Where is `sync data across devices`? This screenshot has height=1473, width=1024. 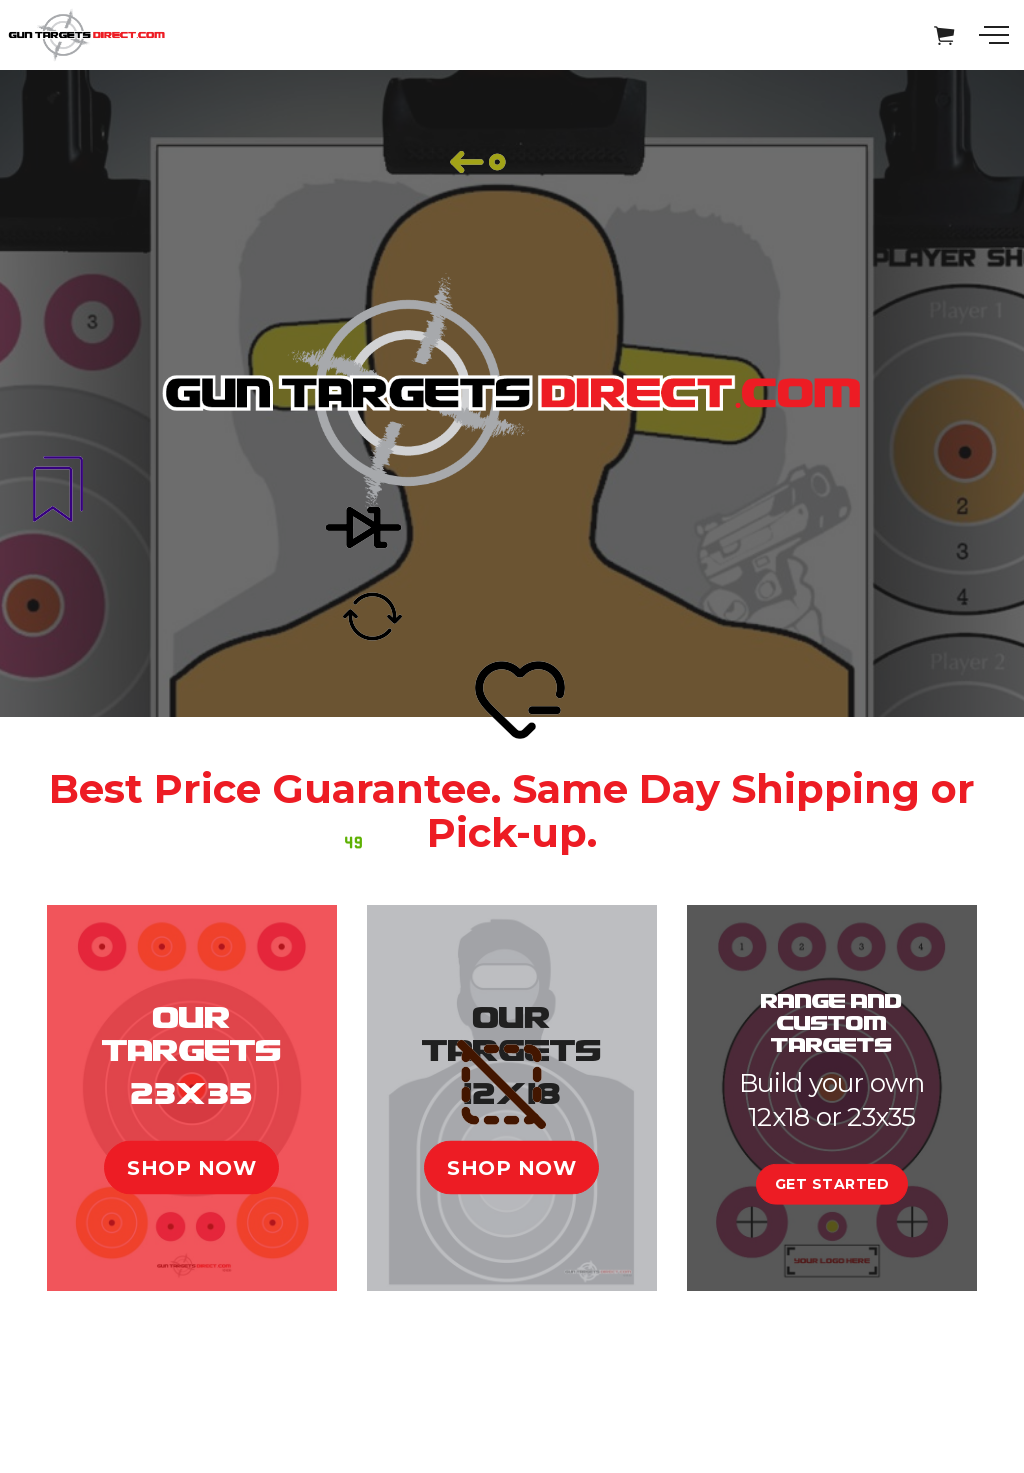 sync data across devices is located at coordinates (372, 616).